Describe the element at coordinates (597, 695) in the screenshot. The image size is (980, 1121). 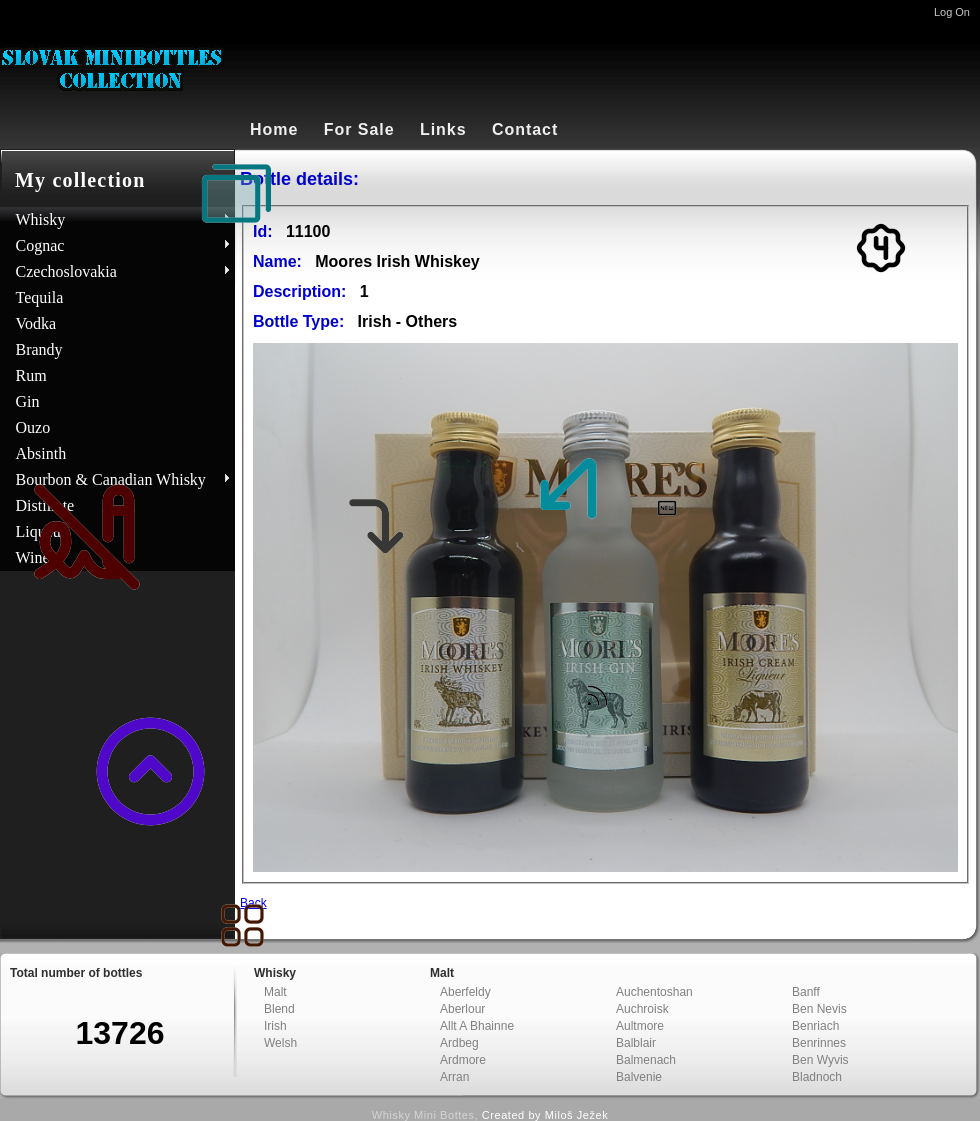
I see `subscribe to RSS feed` at that location.